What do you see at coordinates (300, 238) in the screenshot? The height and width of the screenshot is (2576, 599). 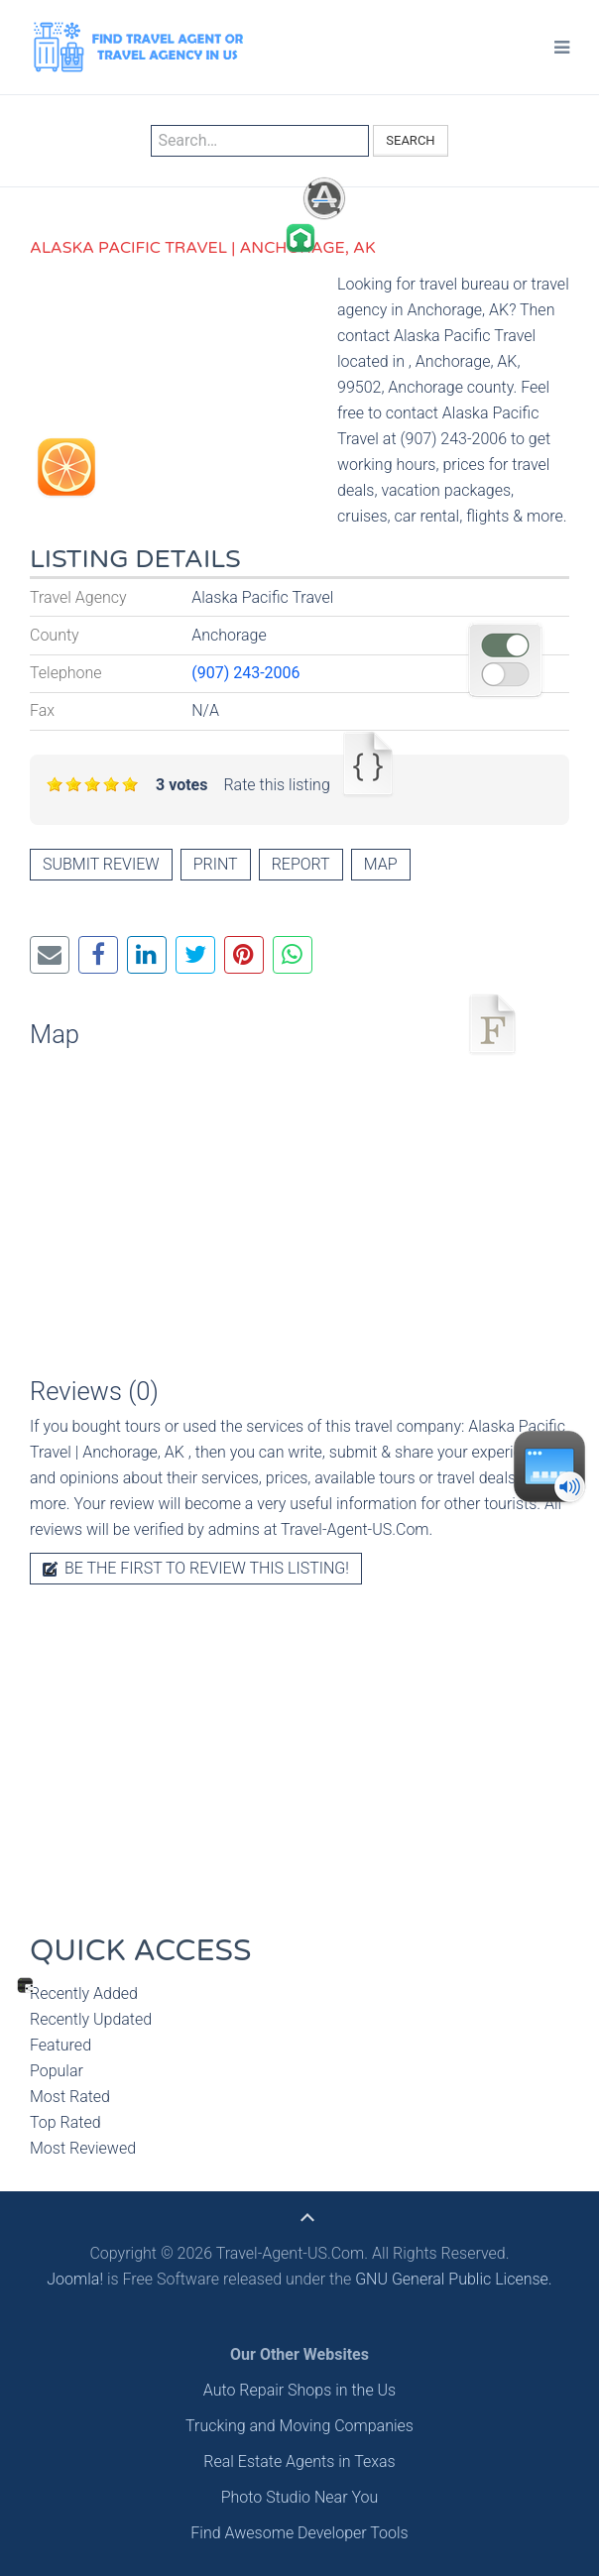 I see `open LMMS music production software` at bounding box center [300, 238].